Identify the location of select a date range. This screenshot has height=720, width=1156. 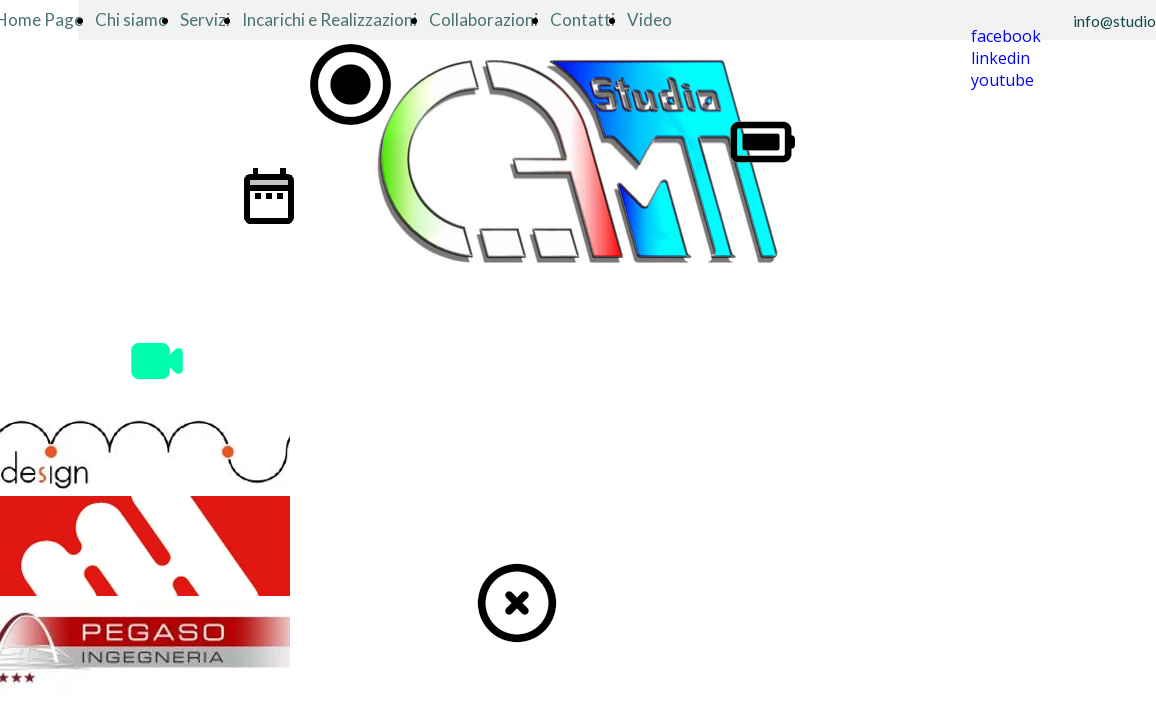
(269, 196).